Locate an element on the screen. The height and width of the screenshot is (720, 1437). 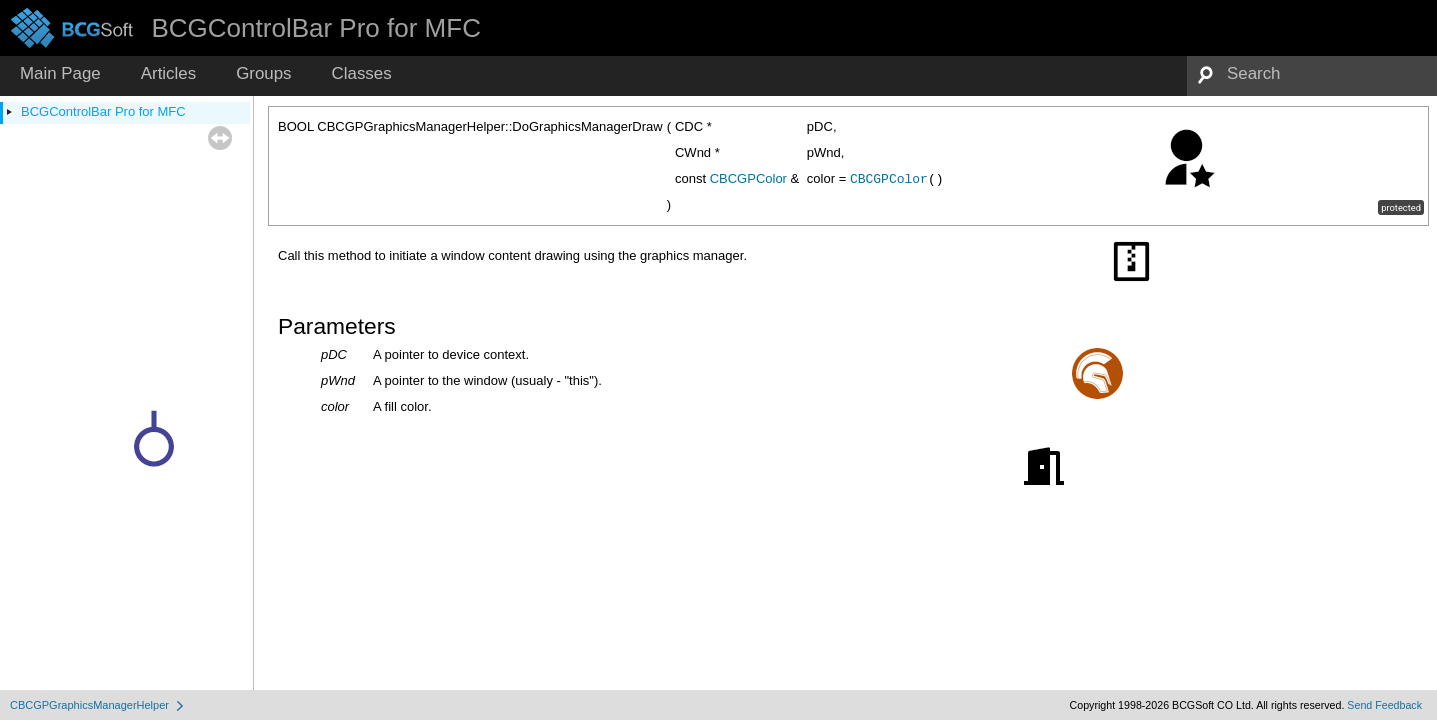
view favorite or starred user is located at coordinates (1186, 158).